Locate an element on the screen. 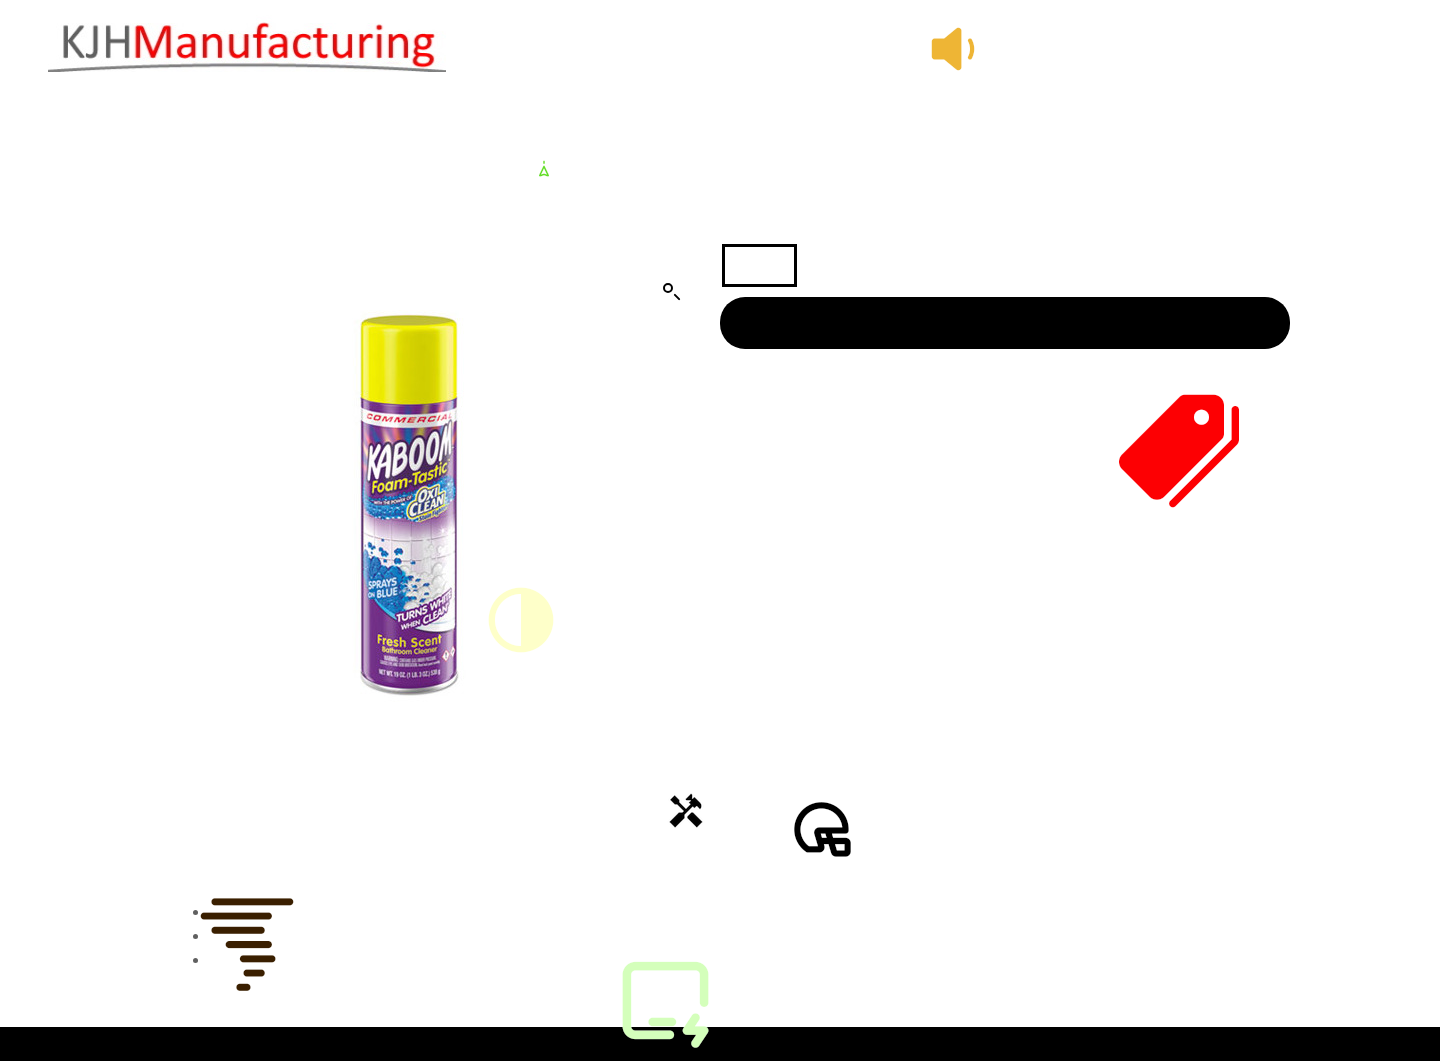 Image resolution: width=1440 pixels, height=1061 pixels. adjust volume to low level is located at coordinates (953, 49).